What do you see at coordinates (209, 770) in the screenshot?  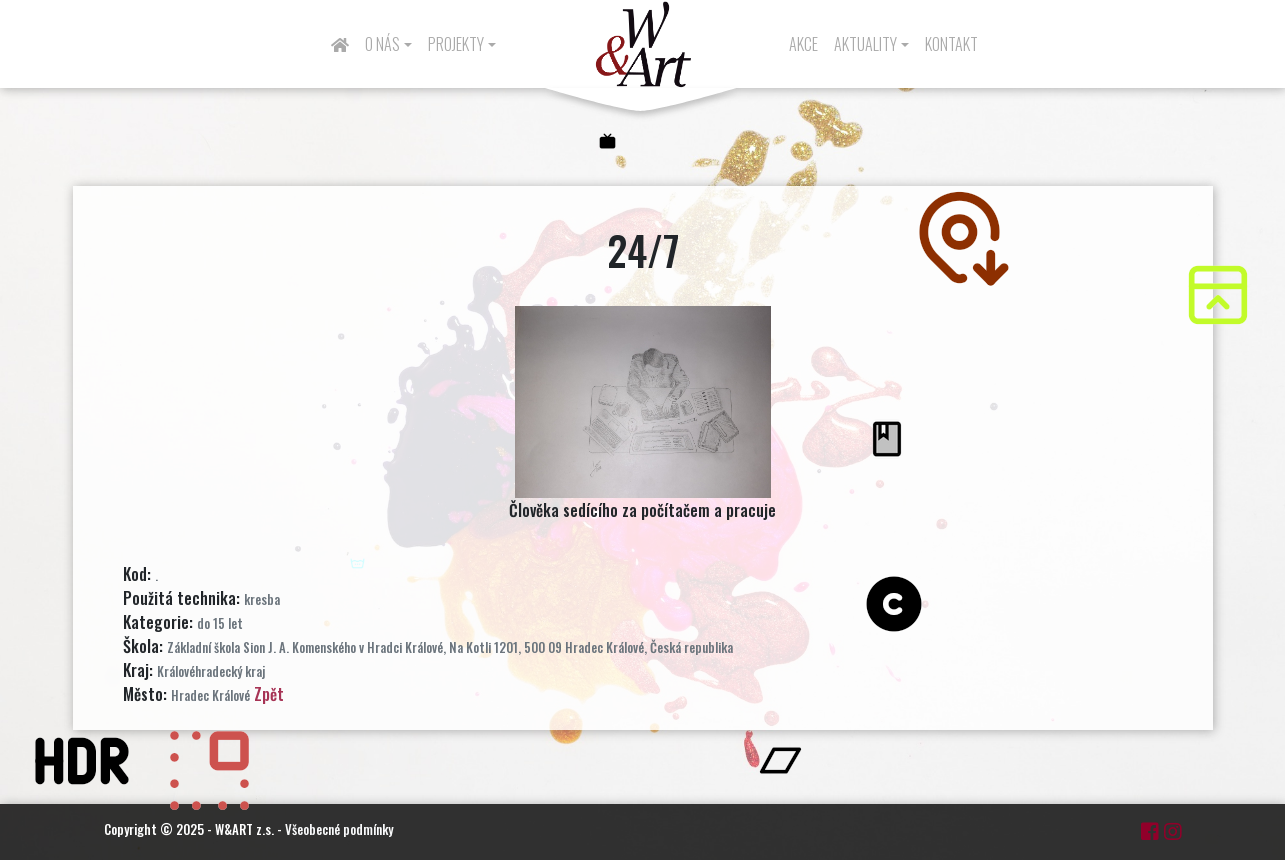 I see `align element to top-right corner` at bounding box center [209, 770].